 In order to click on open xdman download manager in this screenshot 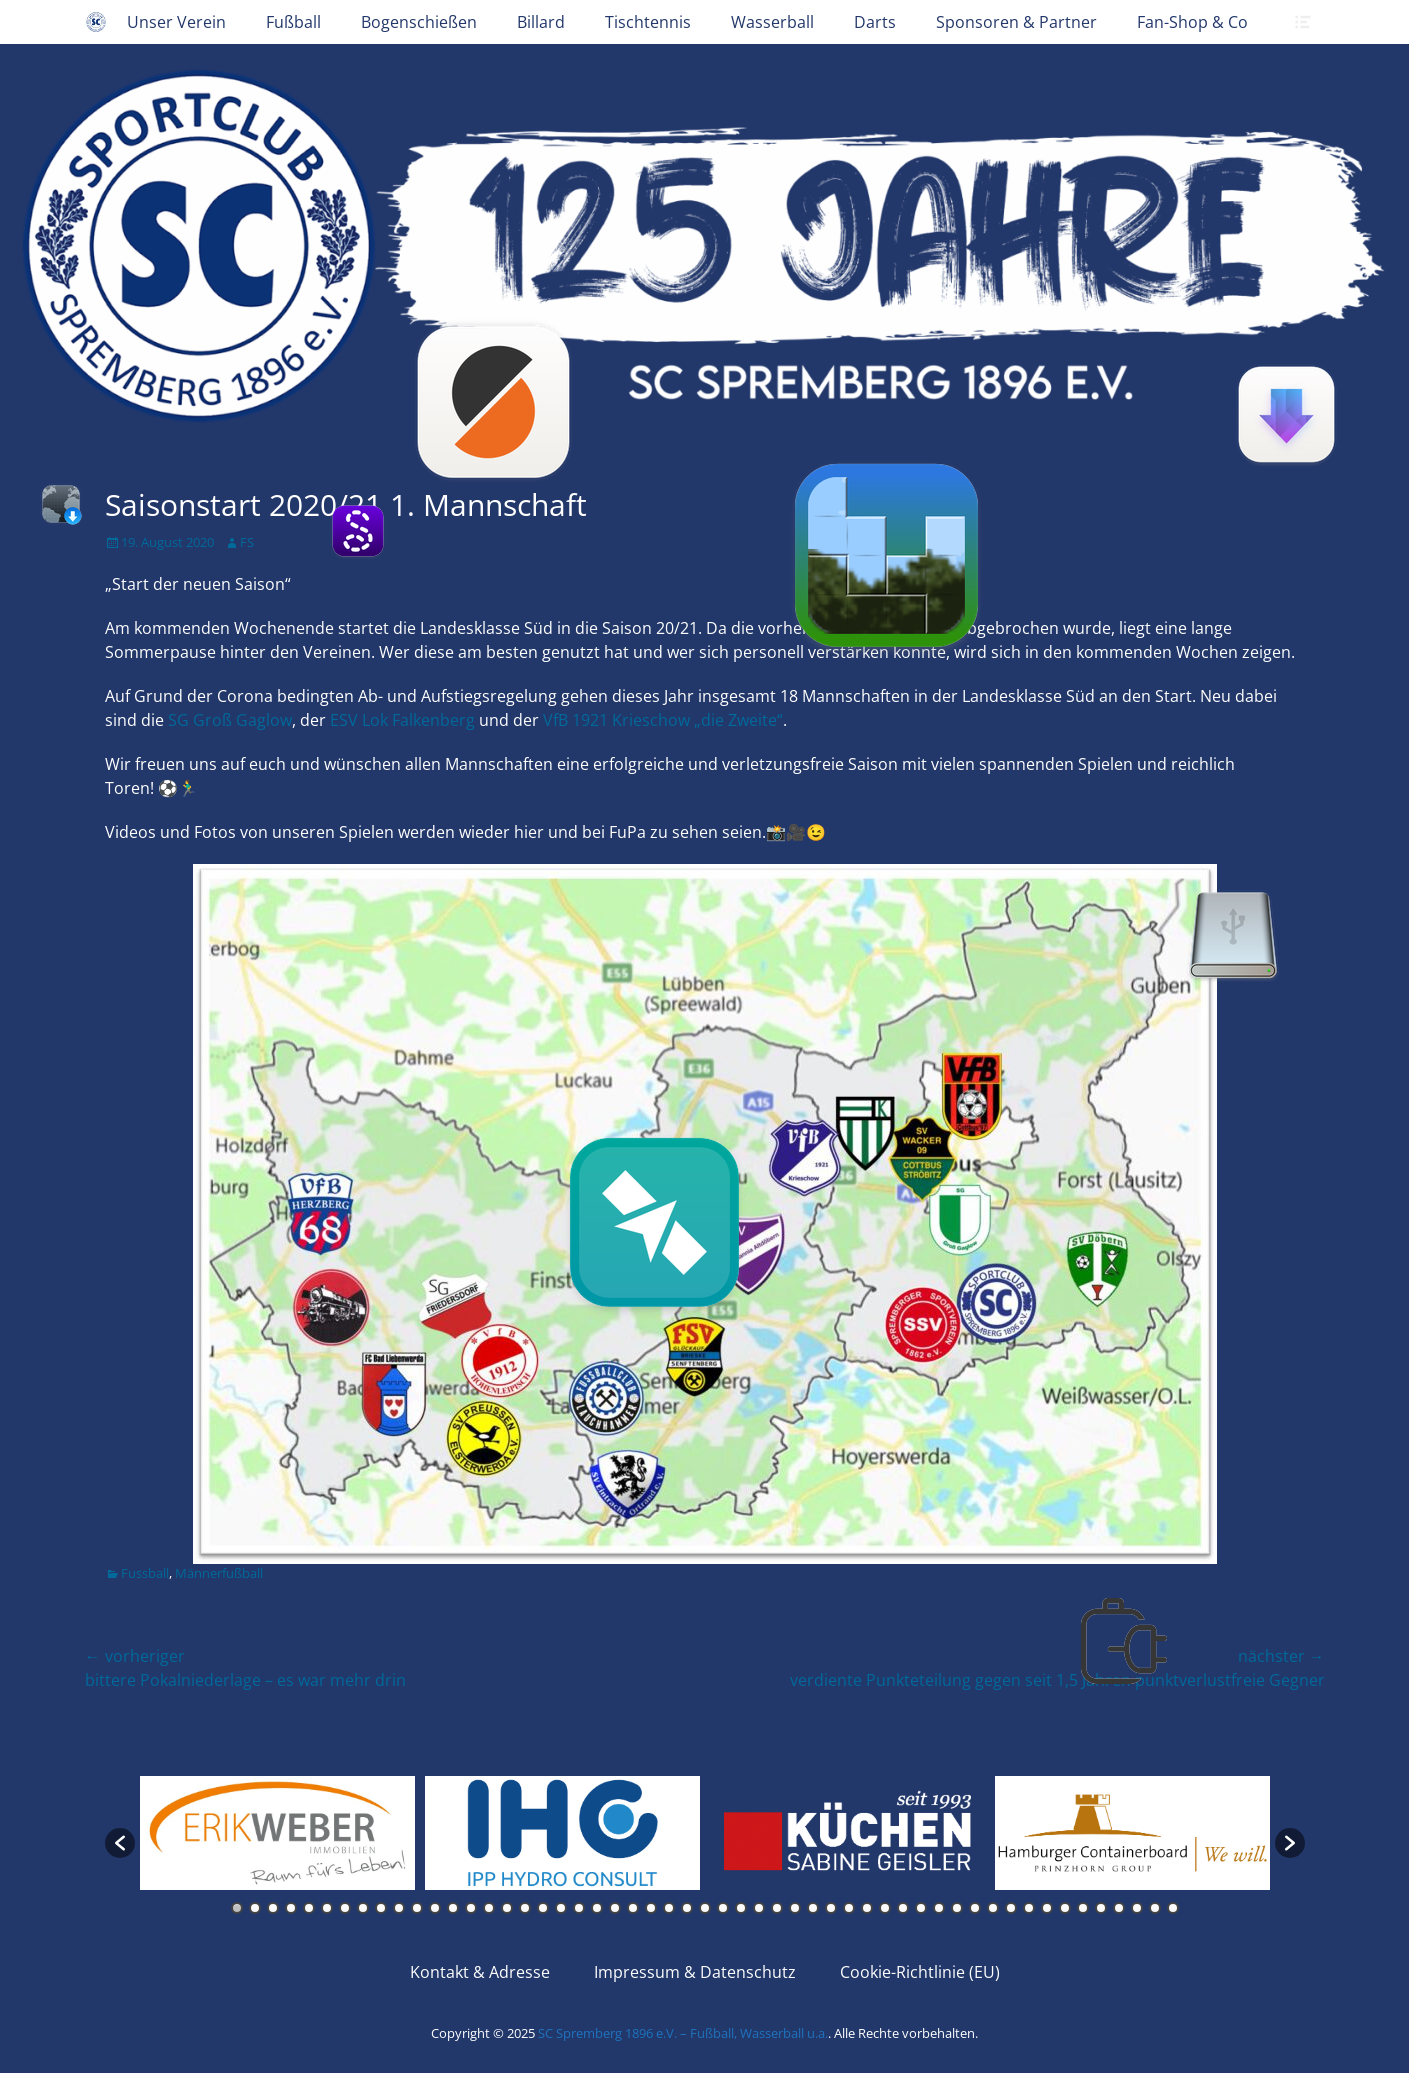, I will do `click(61, 504)`.